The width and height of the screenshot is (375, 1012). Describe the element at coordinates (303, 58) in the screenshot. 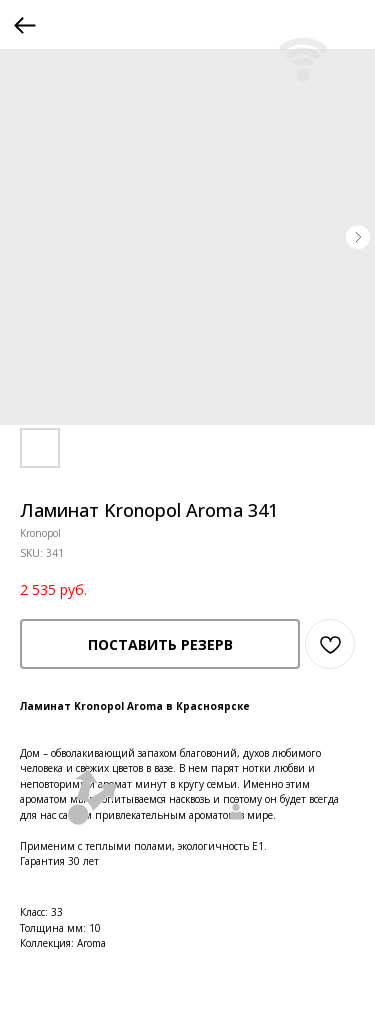

I see `indicates no wireless signal available` at that location.